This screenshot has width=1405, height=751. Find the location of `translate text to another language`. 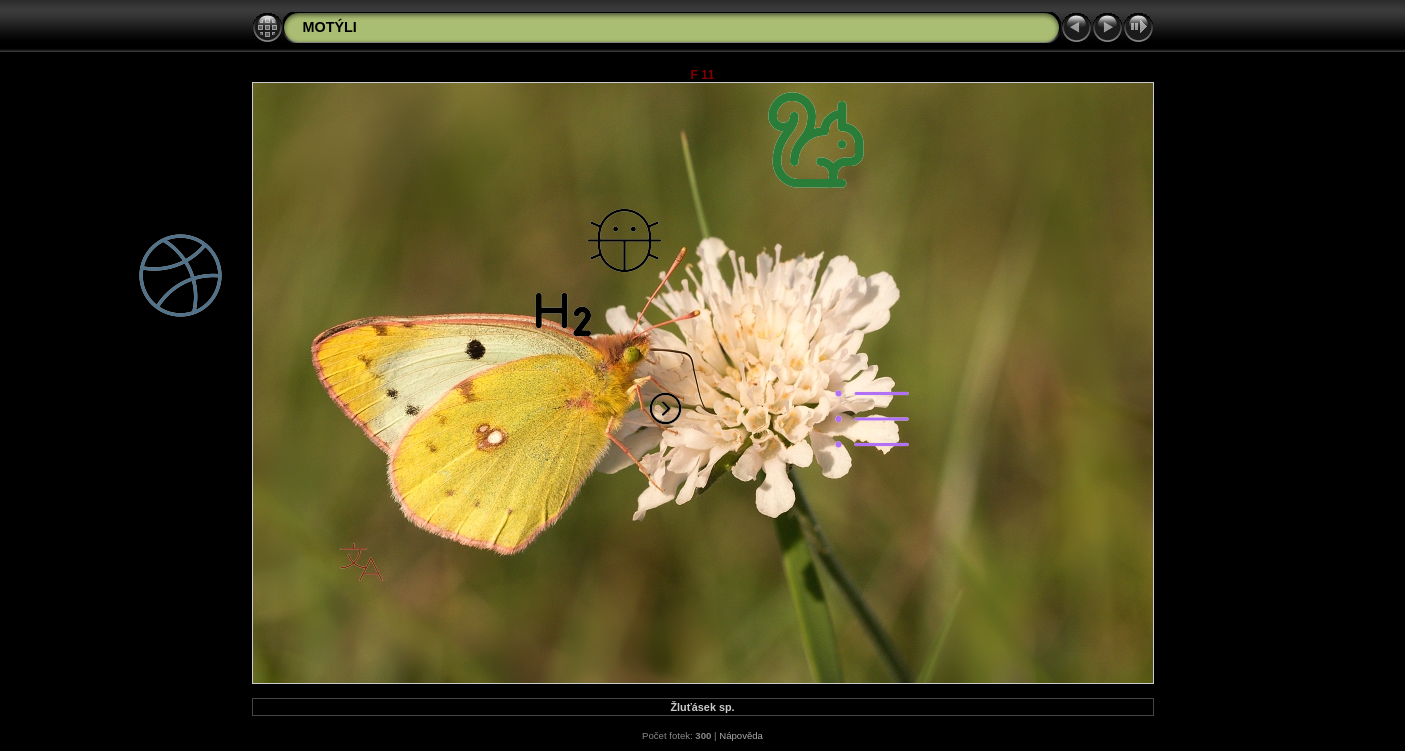

translate text to another language is located at coordinates (360, 563).